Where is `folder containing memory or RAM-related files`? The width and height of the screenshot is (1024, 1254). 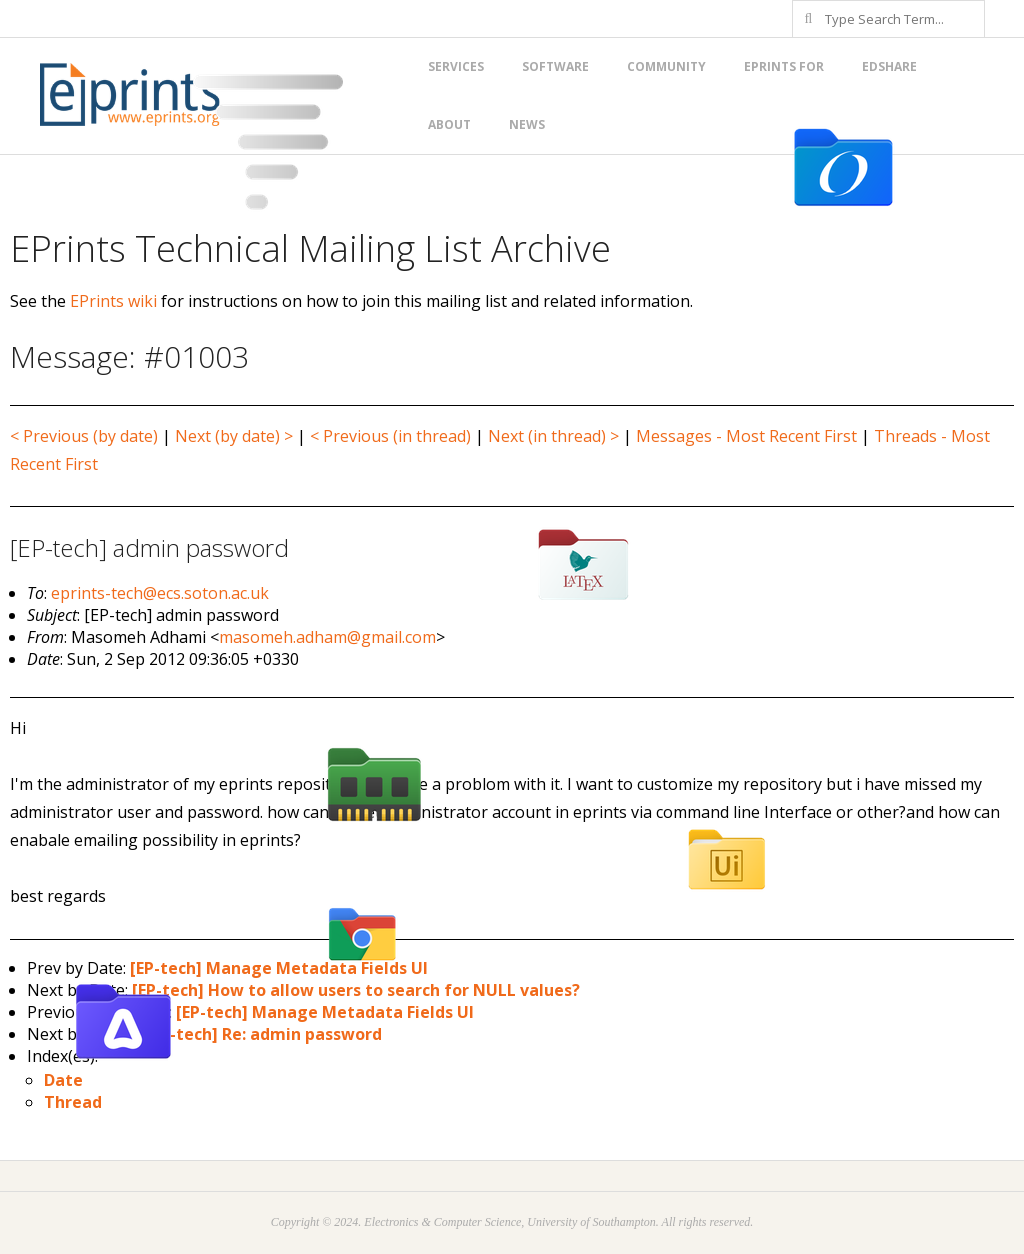 folder containing memory or RAM-related files is located at coordinates (374, 787).